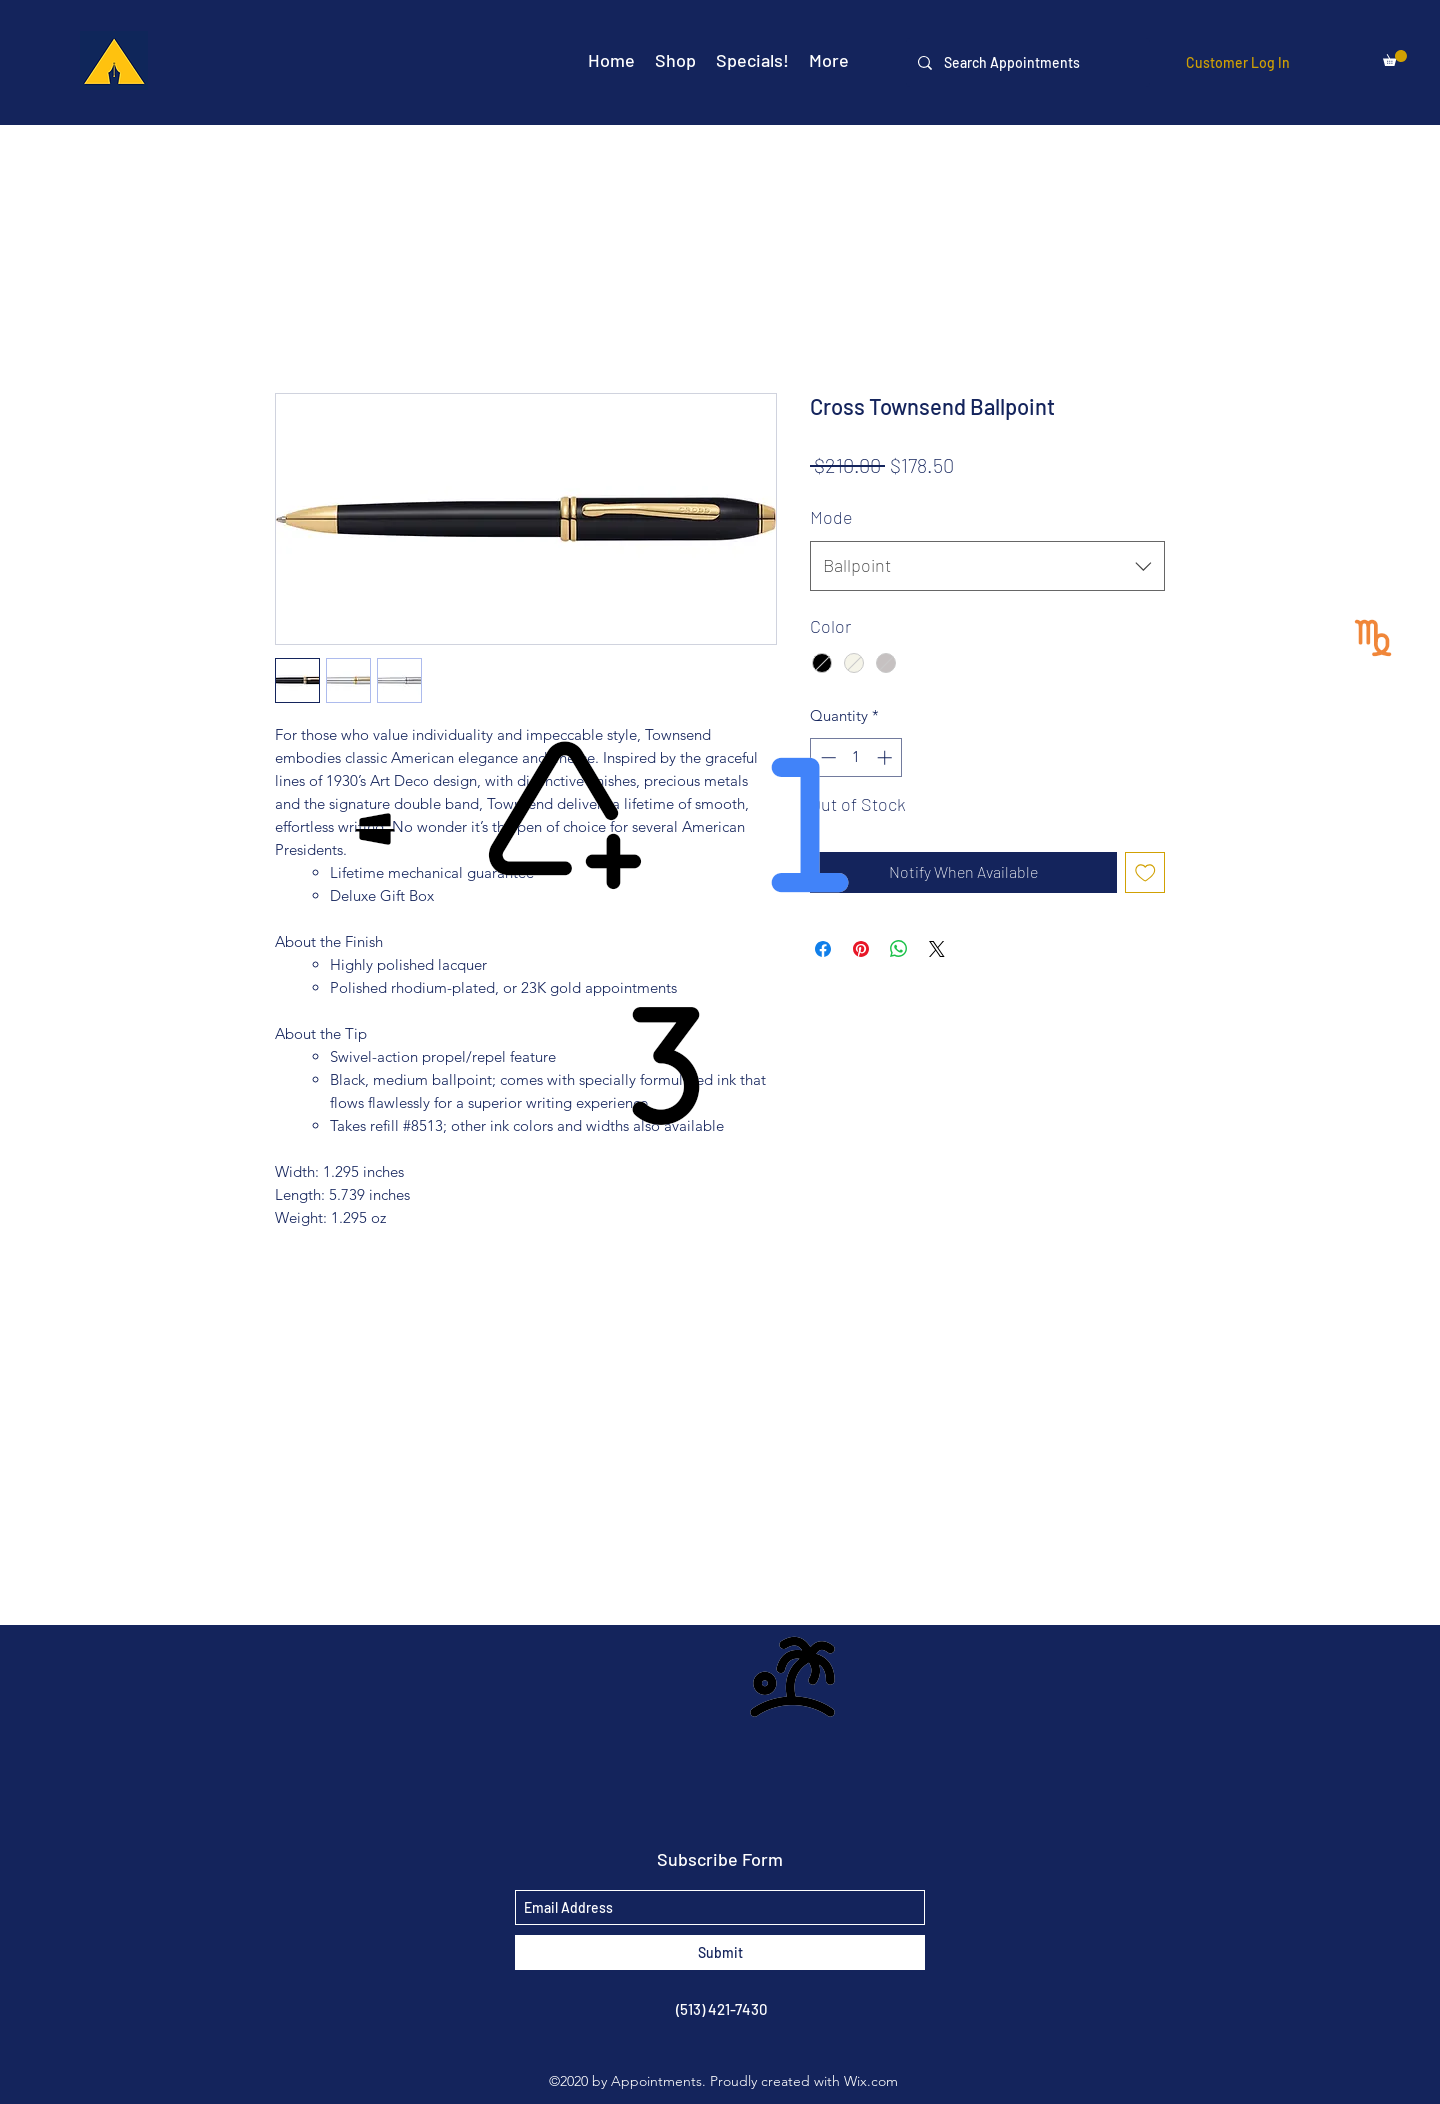 The width and height of the screenshot is (1440, 2104). Describe the element at coordinates (1374, 637) in the screenshot. I see `indicates virgo zodiac sign` at that location.